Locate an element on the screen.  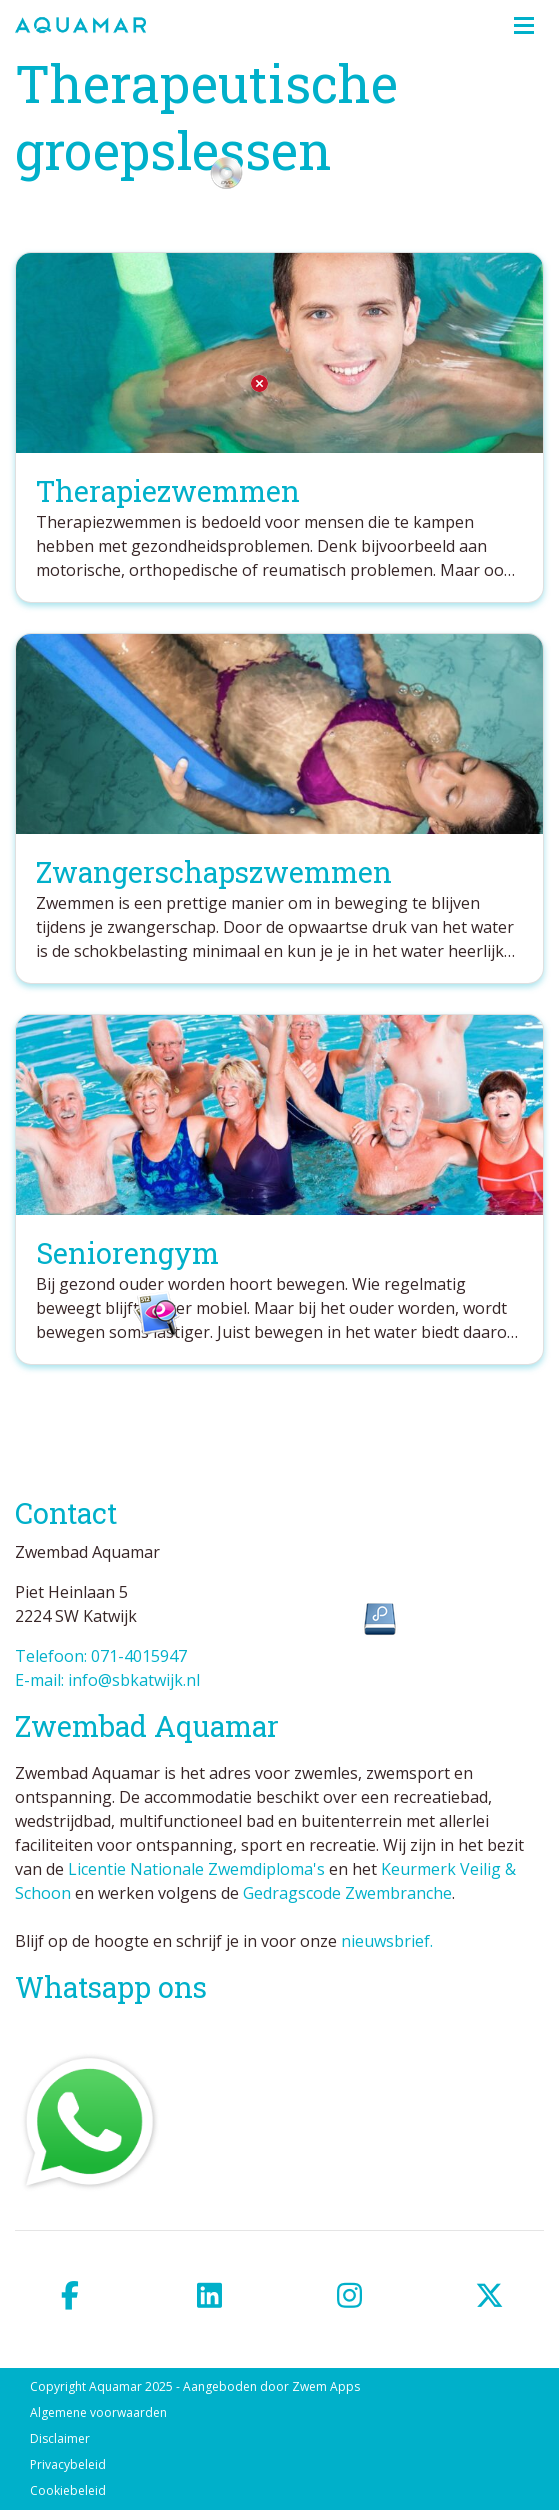
test or preview quick look functionality is located at coordinates (157, 1314).